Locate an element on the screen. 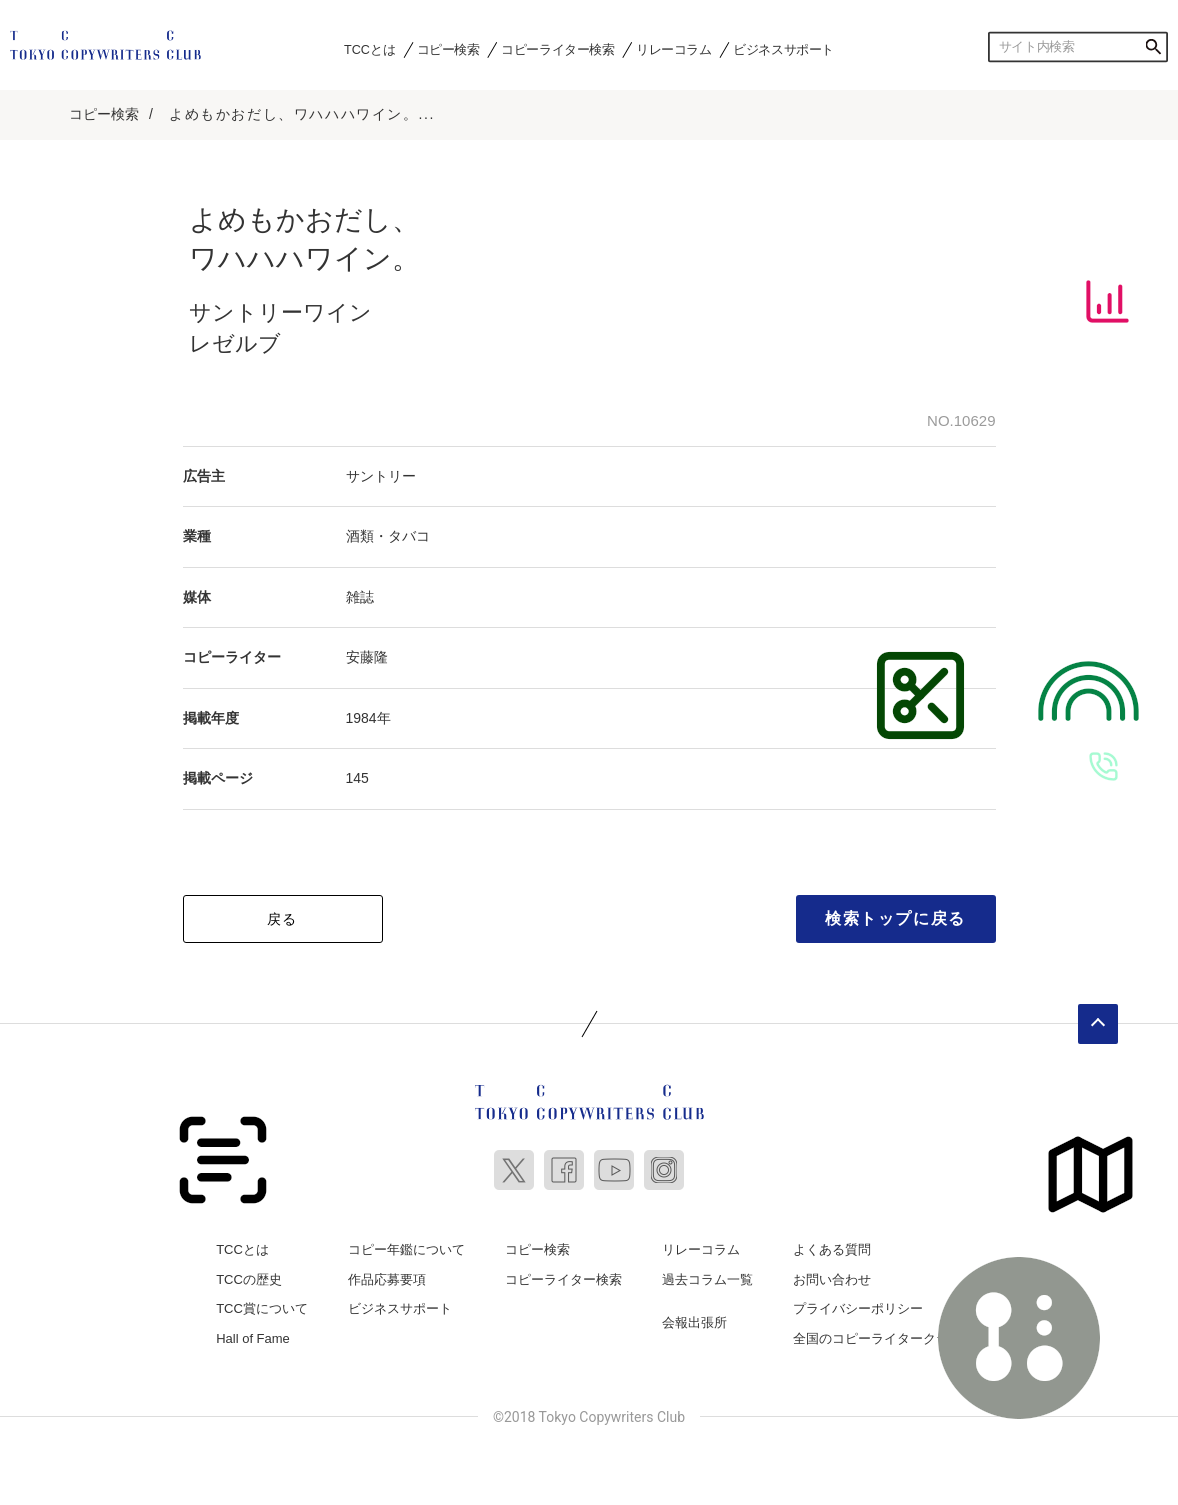 Image resolution: width=1178 pixels, height=1505 pixels. make a phone call is located at coordinates (1103, 766).